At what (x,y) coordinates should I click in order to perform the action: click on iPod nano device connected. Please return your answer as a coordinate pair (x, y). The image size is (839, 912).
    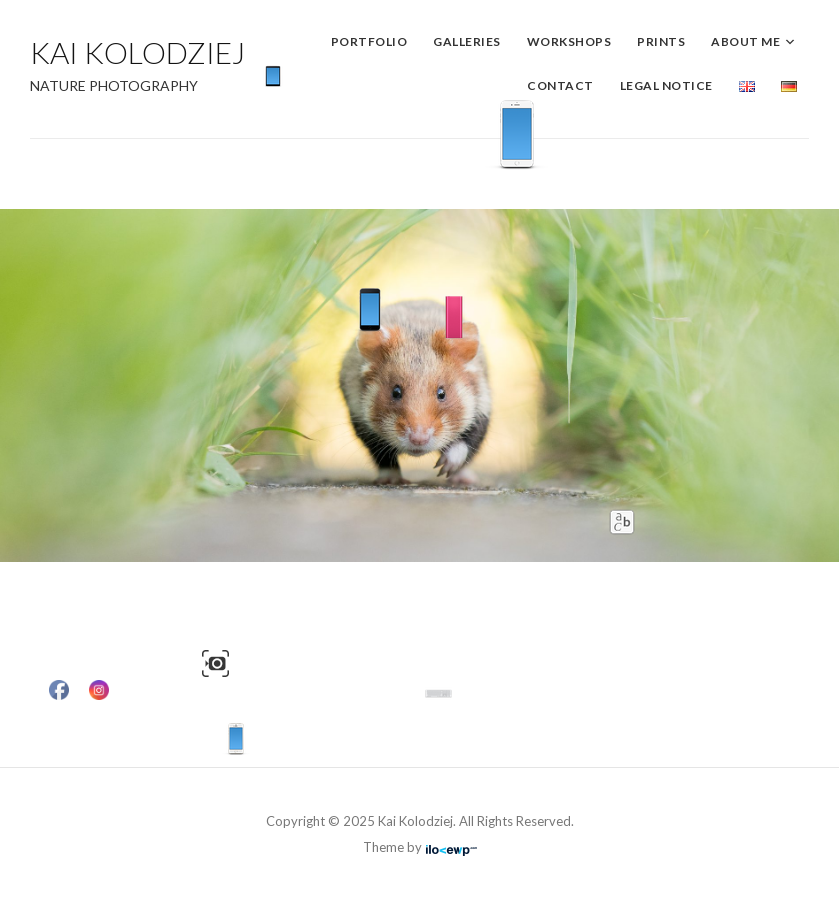
    Looking at the image, I should click on (454, 318).